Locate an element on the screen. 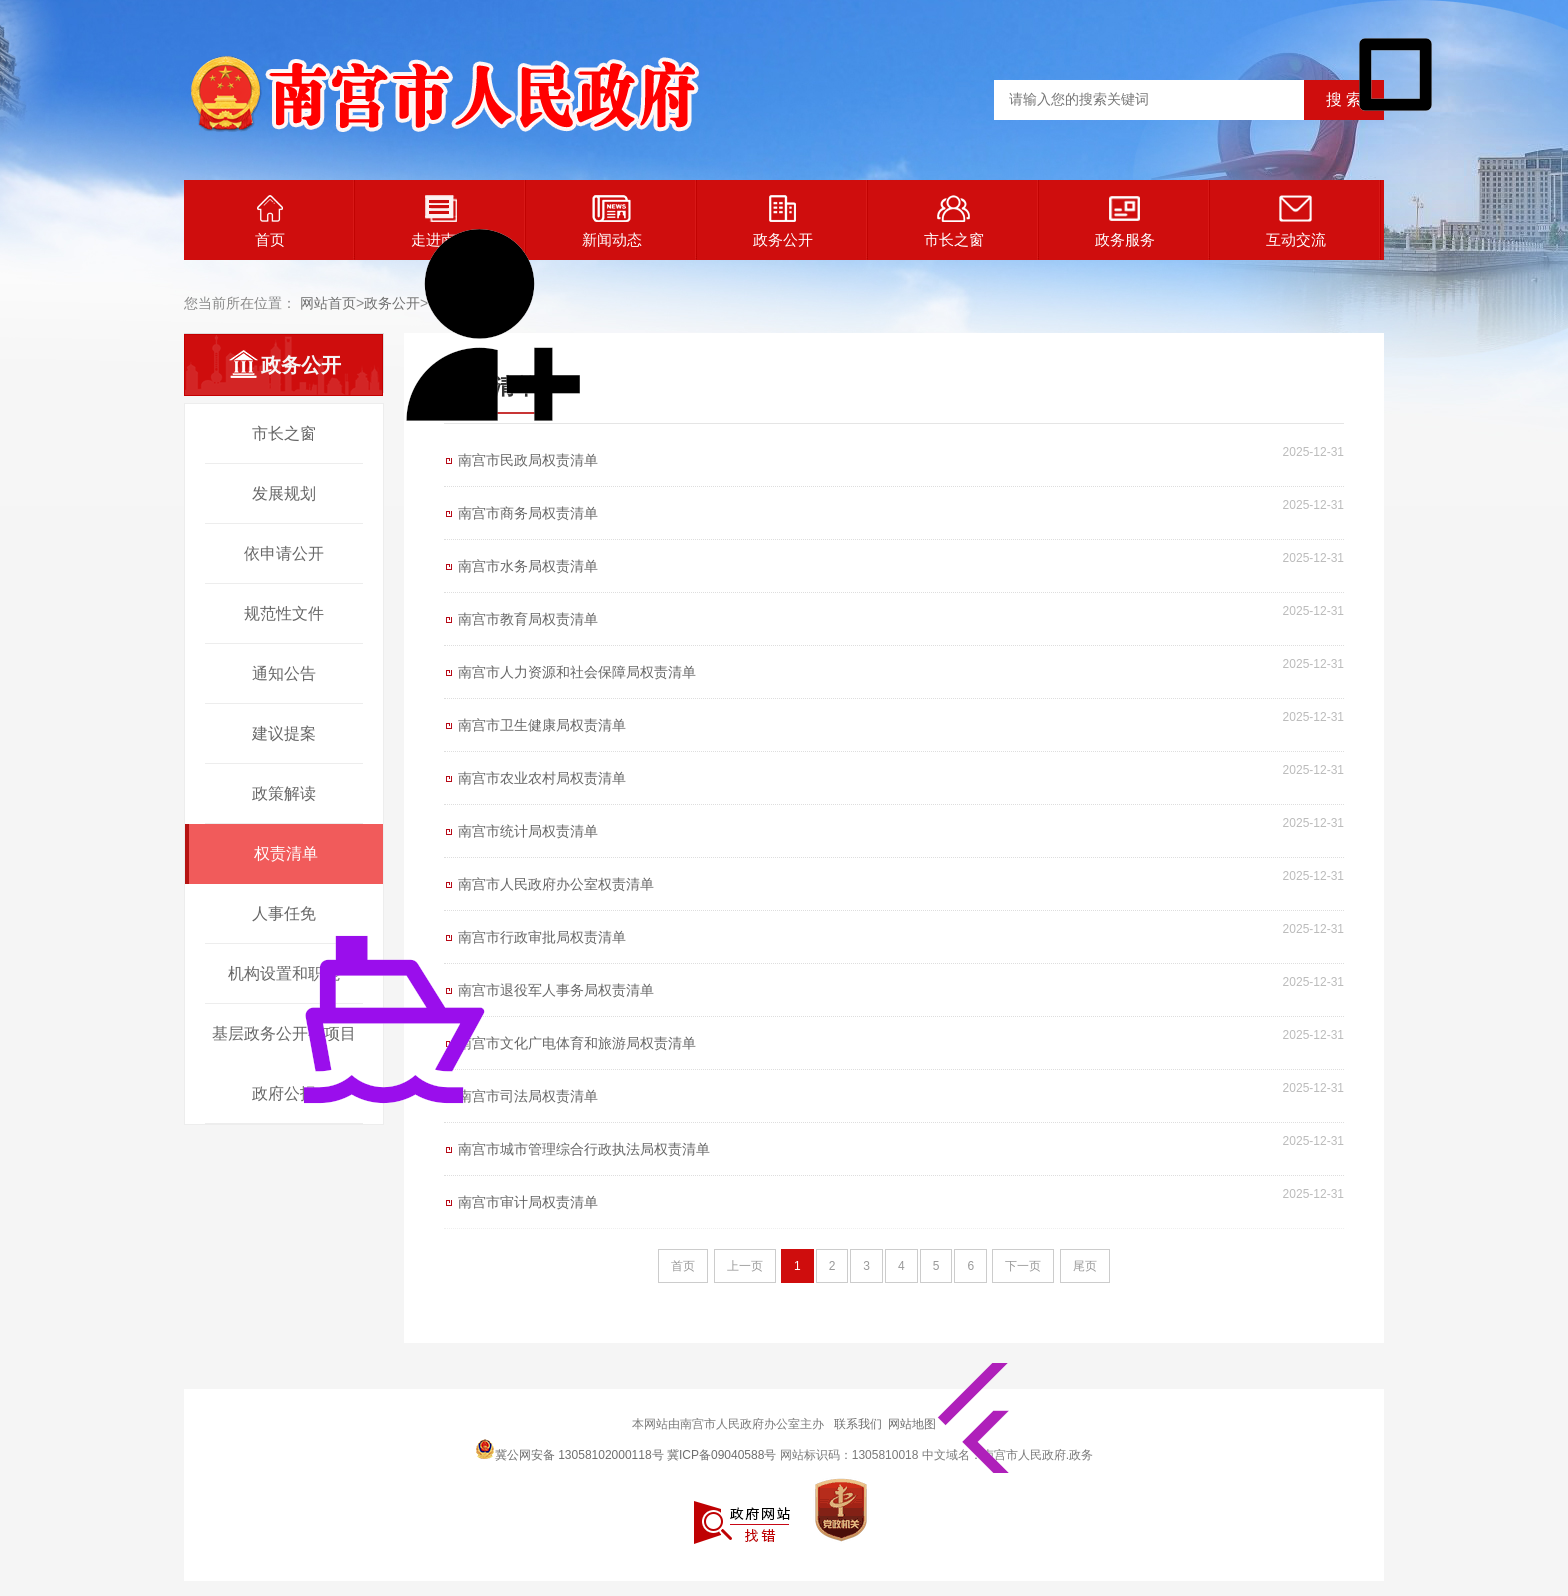  flutter framework logo is located at coordinates (979, 1418).